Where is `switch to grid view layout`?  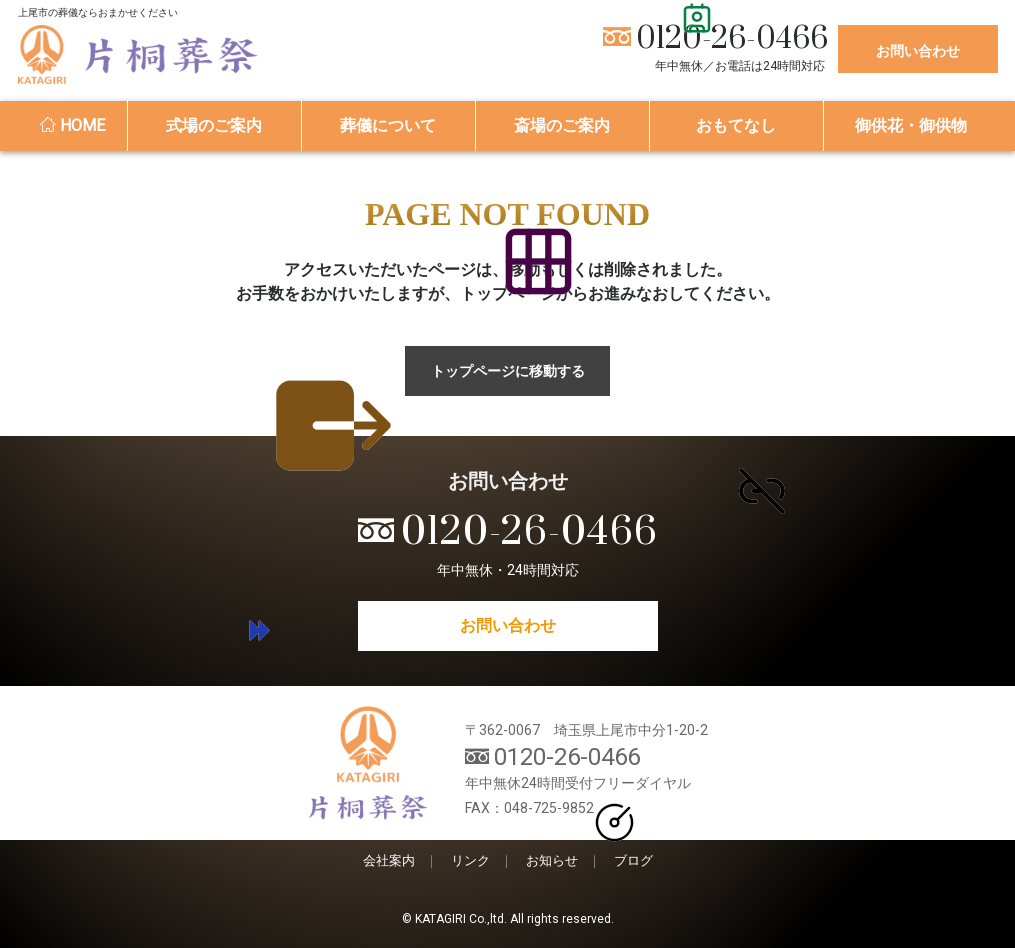
switch to grid view layout is located at coordinates (538, 261).